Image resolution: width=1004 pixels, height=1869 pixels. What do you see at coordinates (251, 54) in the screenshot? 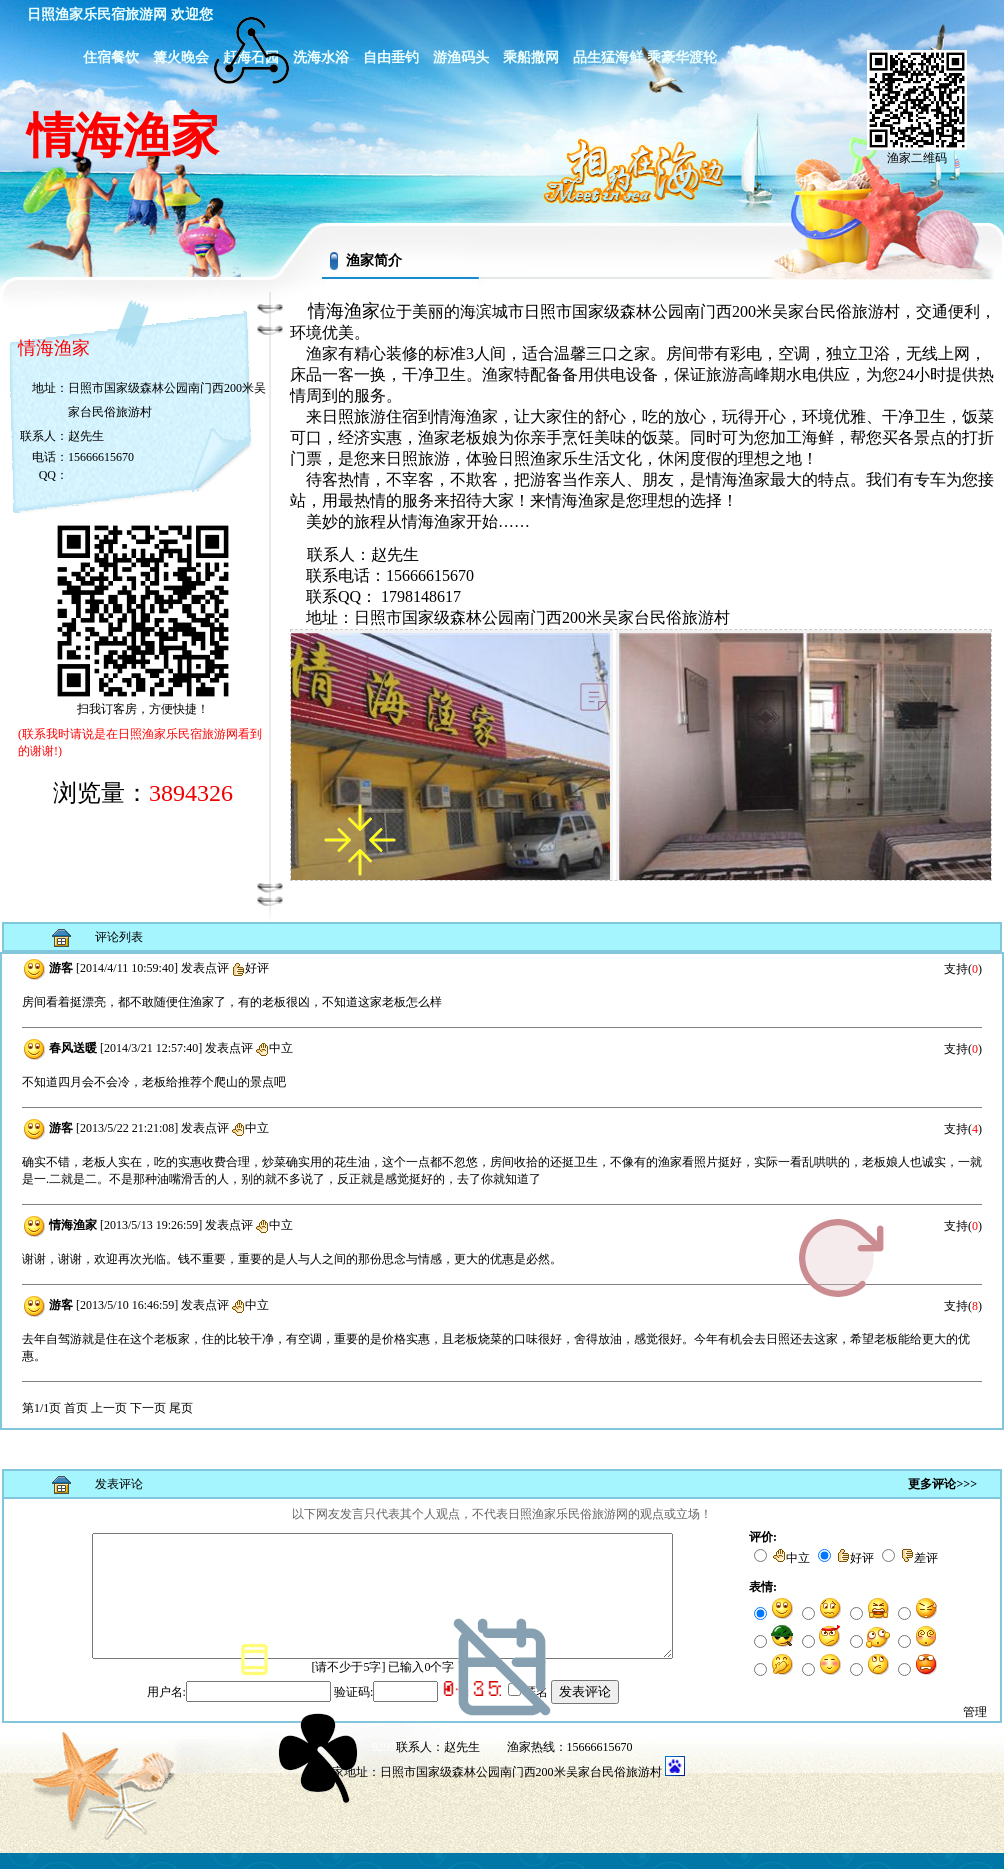
I see `configure webhook integrations` at bounding box center [251, 54].